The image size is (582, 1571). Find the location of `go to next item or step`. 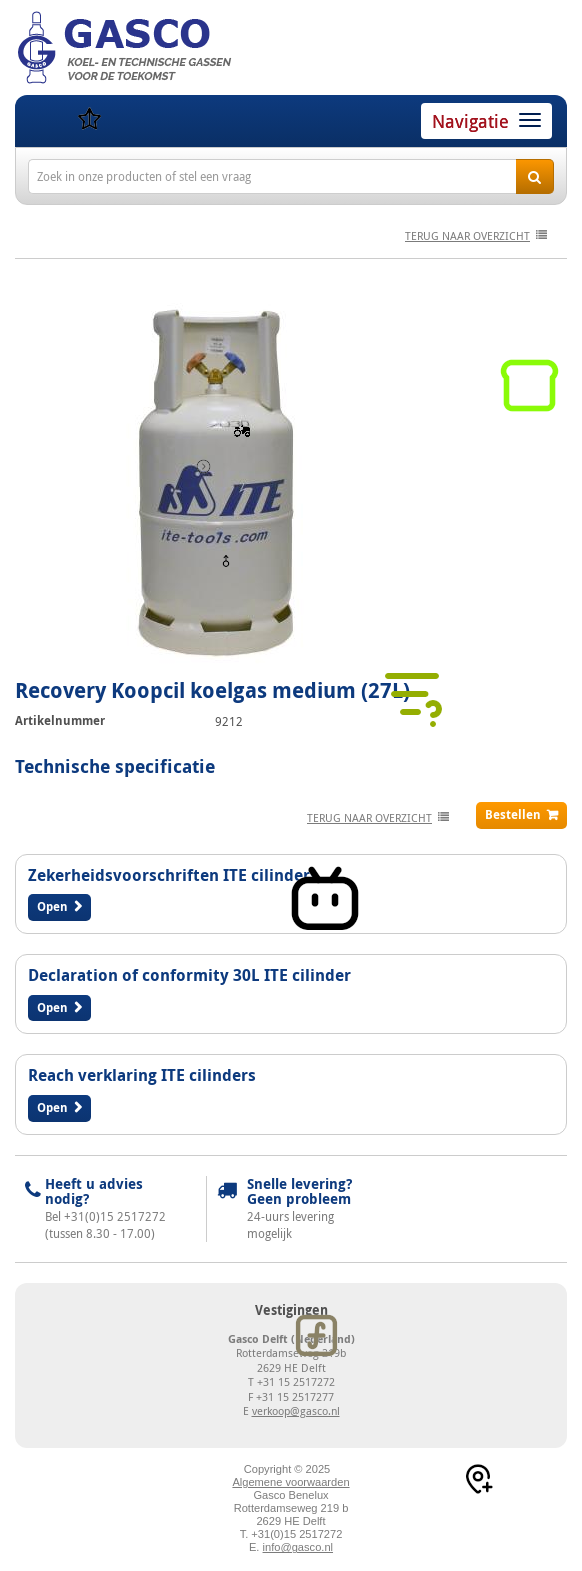

go to next item or step is located at coordinates (203, 466).